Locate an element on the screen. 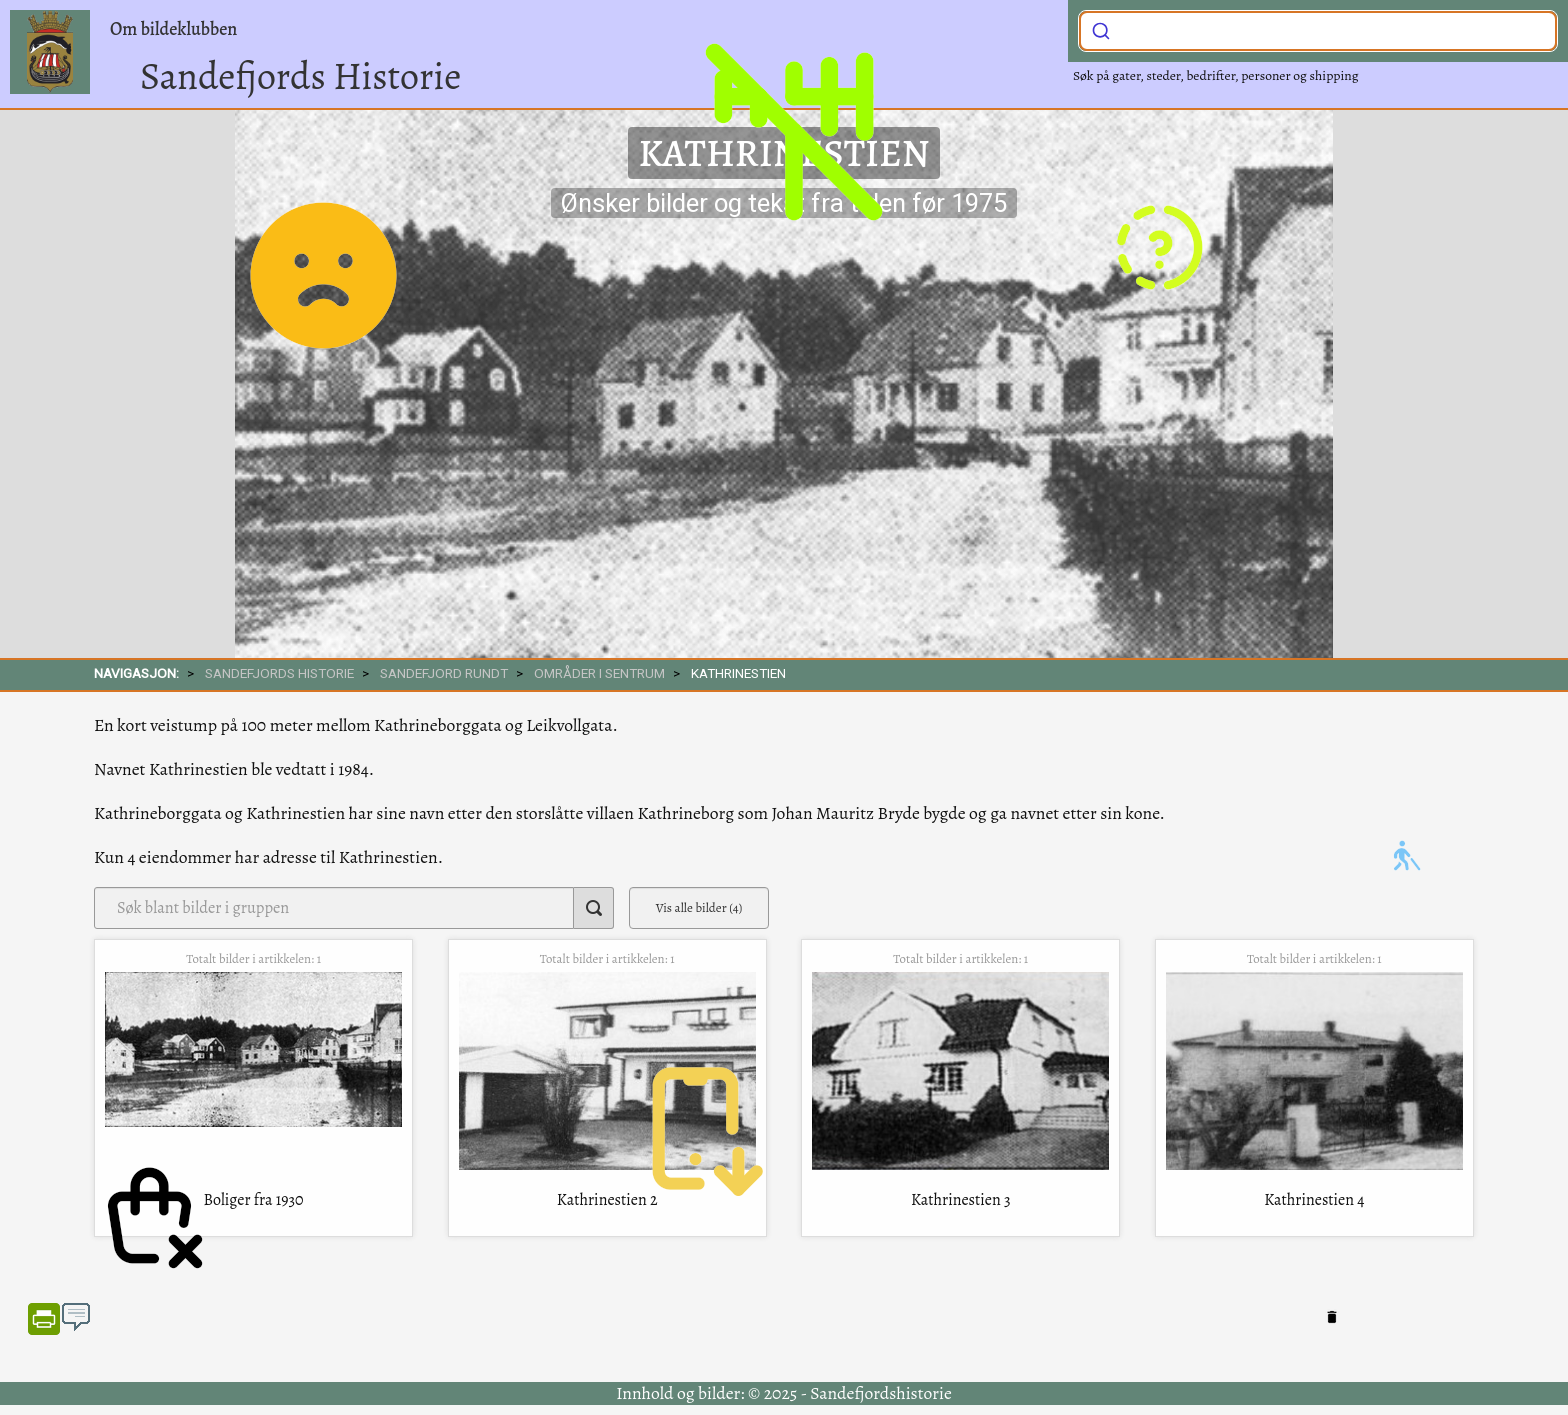 Image resolution: width=1568 pixels, height=1415 pixels. delete selected item is located at coordinates (1332, 1317).